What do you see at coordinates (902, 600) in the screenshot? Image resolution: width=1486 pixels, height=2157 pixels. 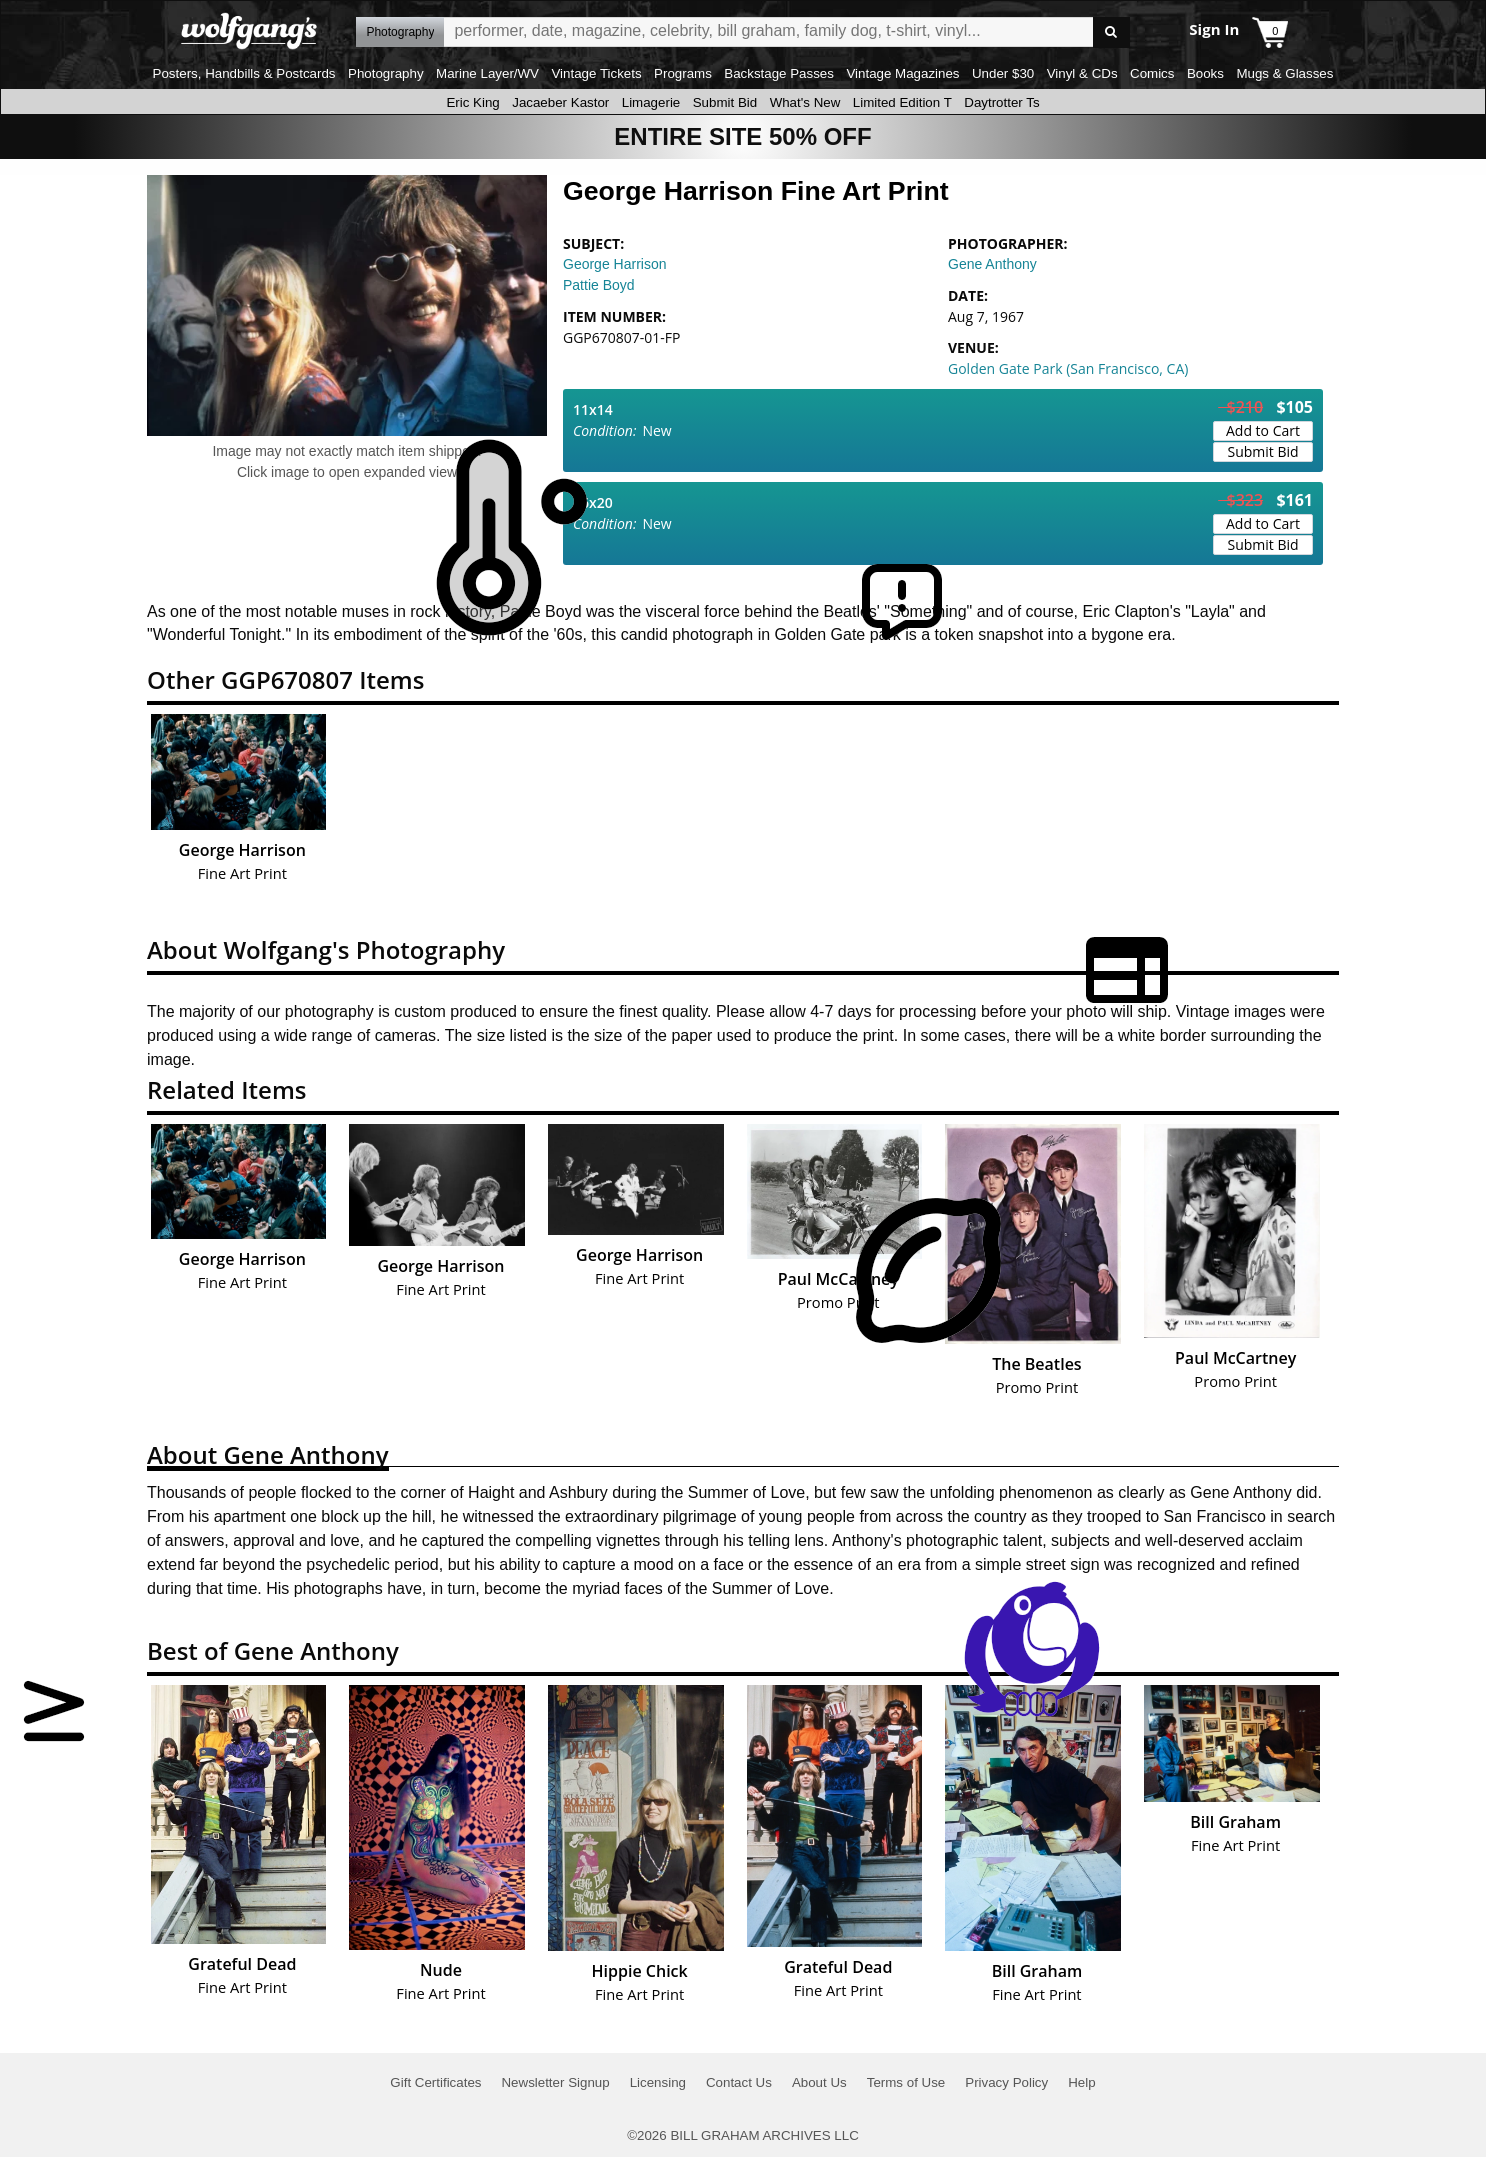 I see `report a message or conversation` at bounding box center [902, 600].